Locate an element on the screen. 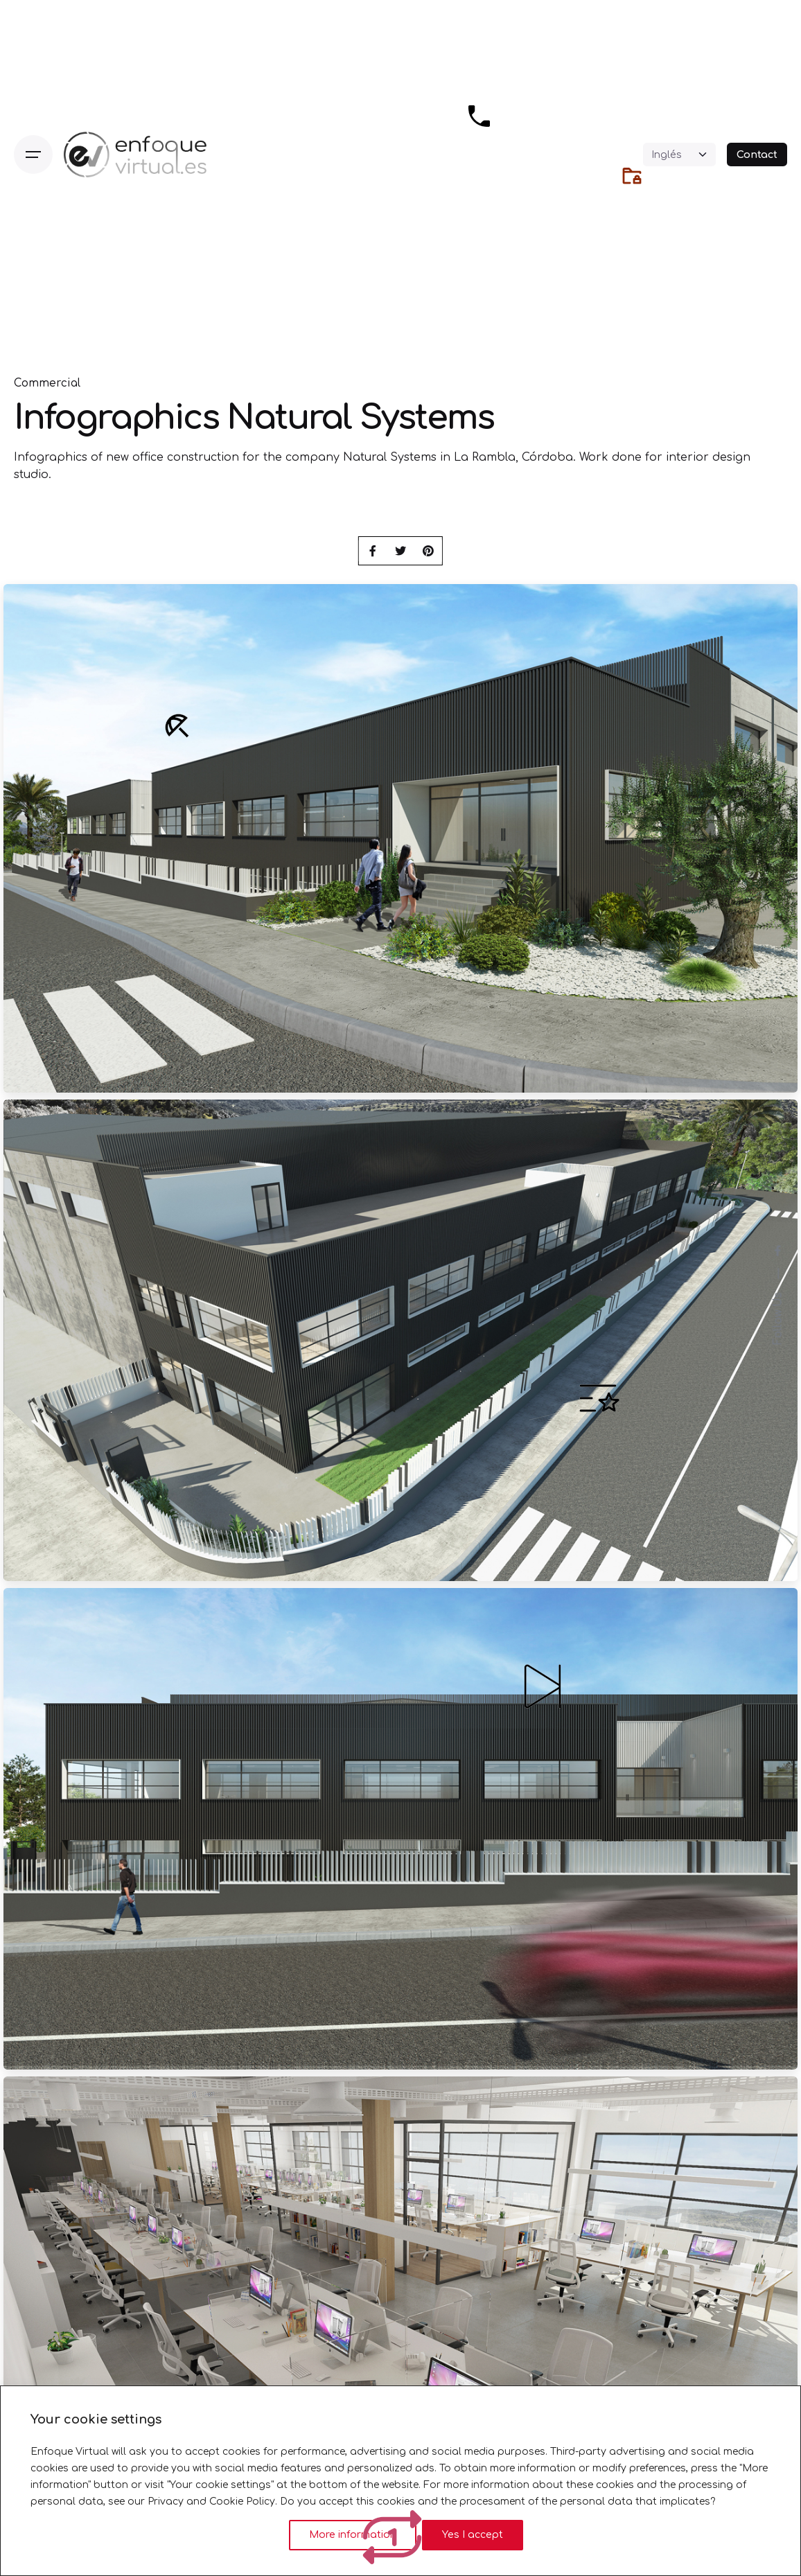 The width and height of the screenshot is (801, 2576). repeat current track once is located at coordinates (392, 2537).